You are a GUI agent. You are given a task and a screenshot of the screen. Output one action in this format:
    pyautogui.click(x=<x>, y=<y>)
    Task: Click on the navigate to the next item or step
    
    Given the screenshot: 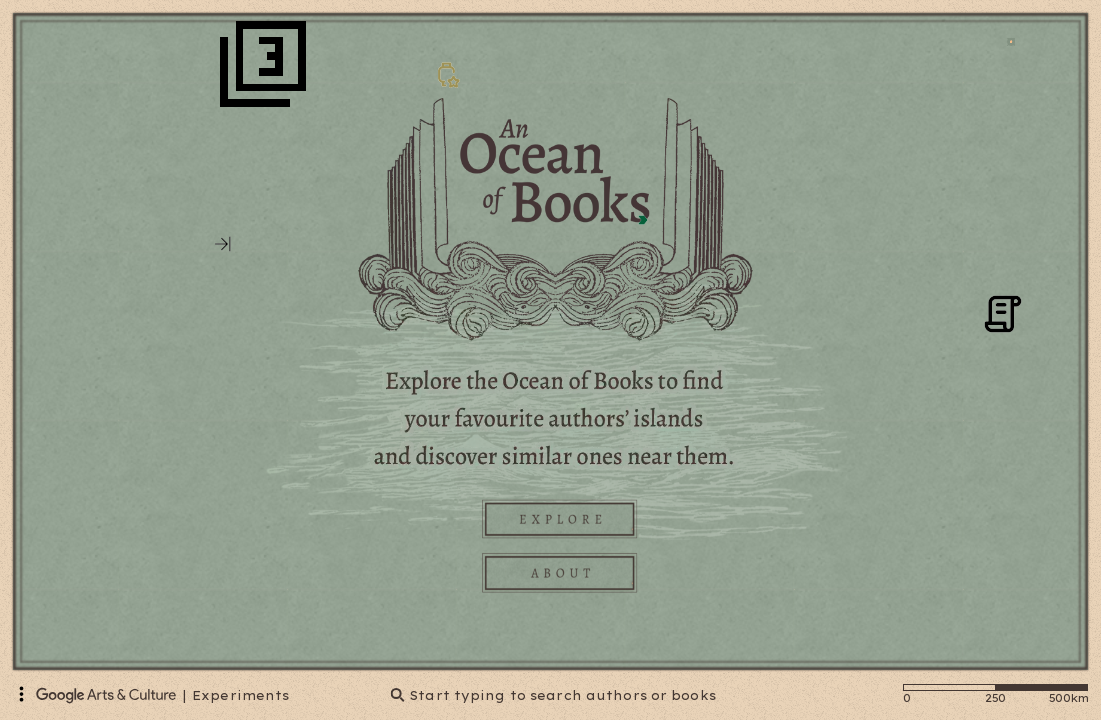 What is the action you would take?
    pyautogui.click(x=643, y=220)
    